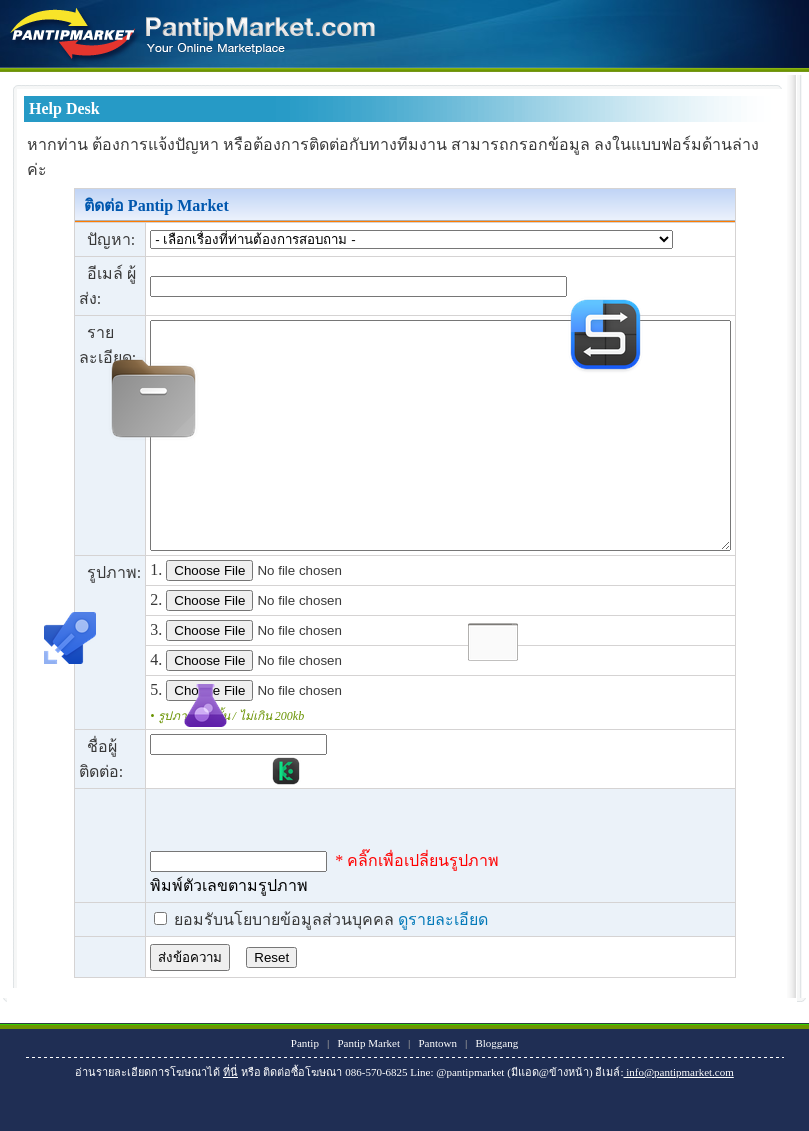 Image resolution: width=809 pixels, height=1131 pixels. What do you see at coordinates (205, 705) in the screenshot?
I see `open test plans application` at bounding box center [205, 705].